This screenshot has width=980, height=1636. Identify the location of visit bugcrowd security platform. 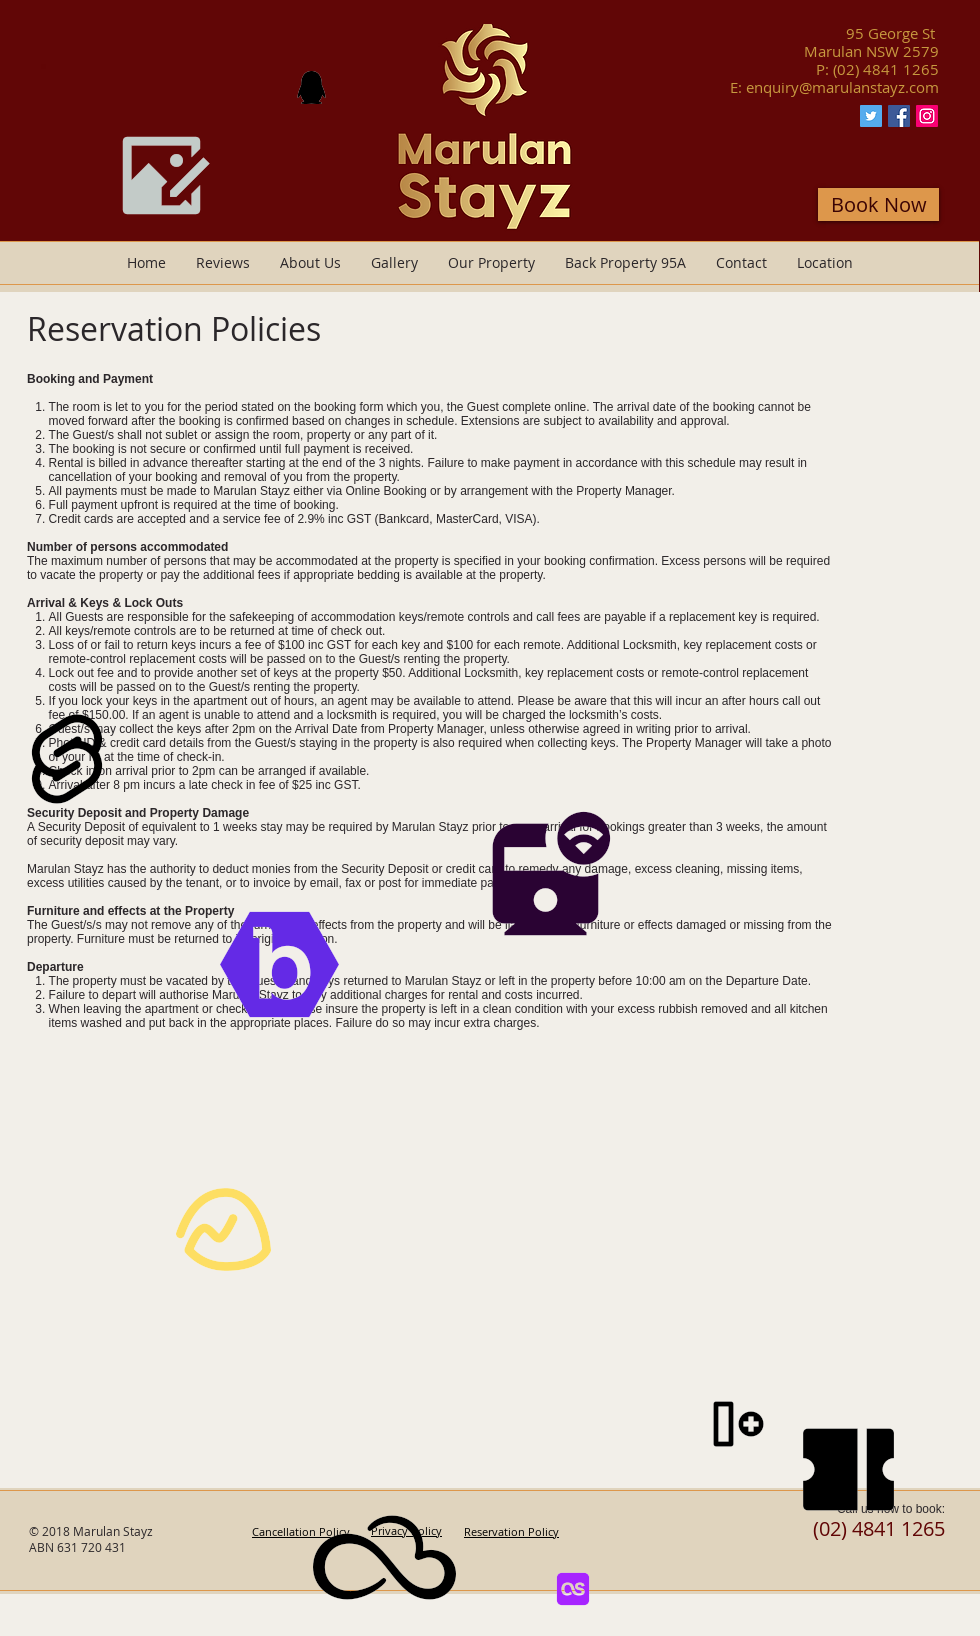
(279, 964).